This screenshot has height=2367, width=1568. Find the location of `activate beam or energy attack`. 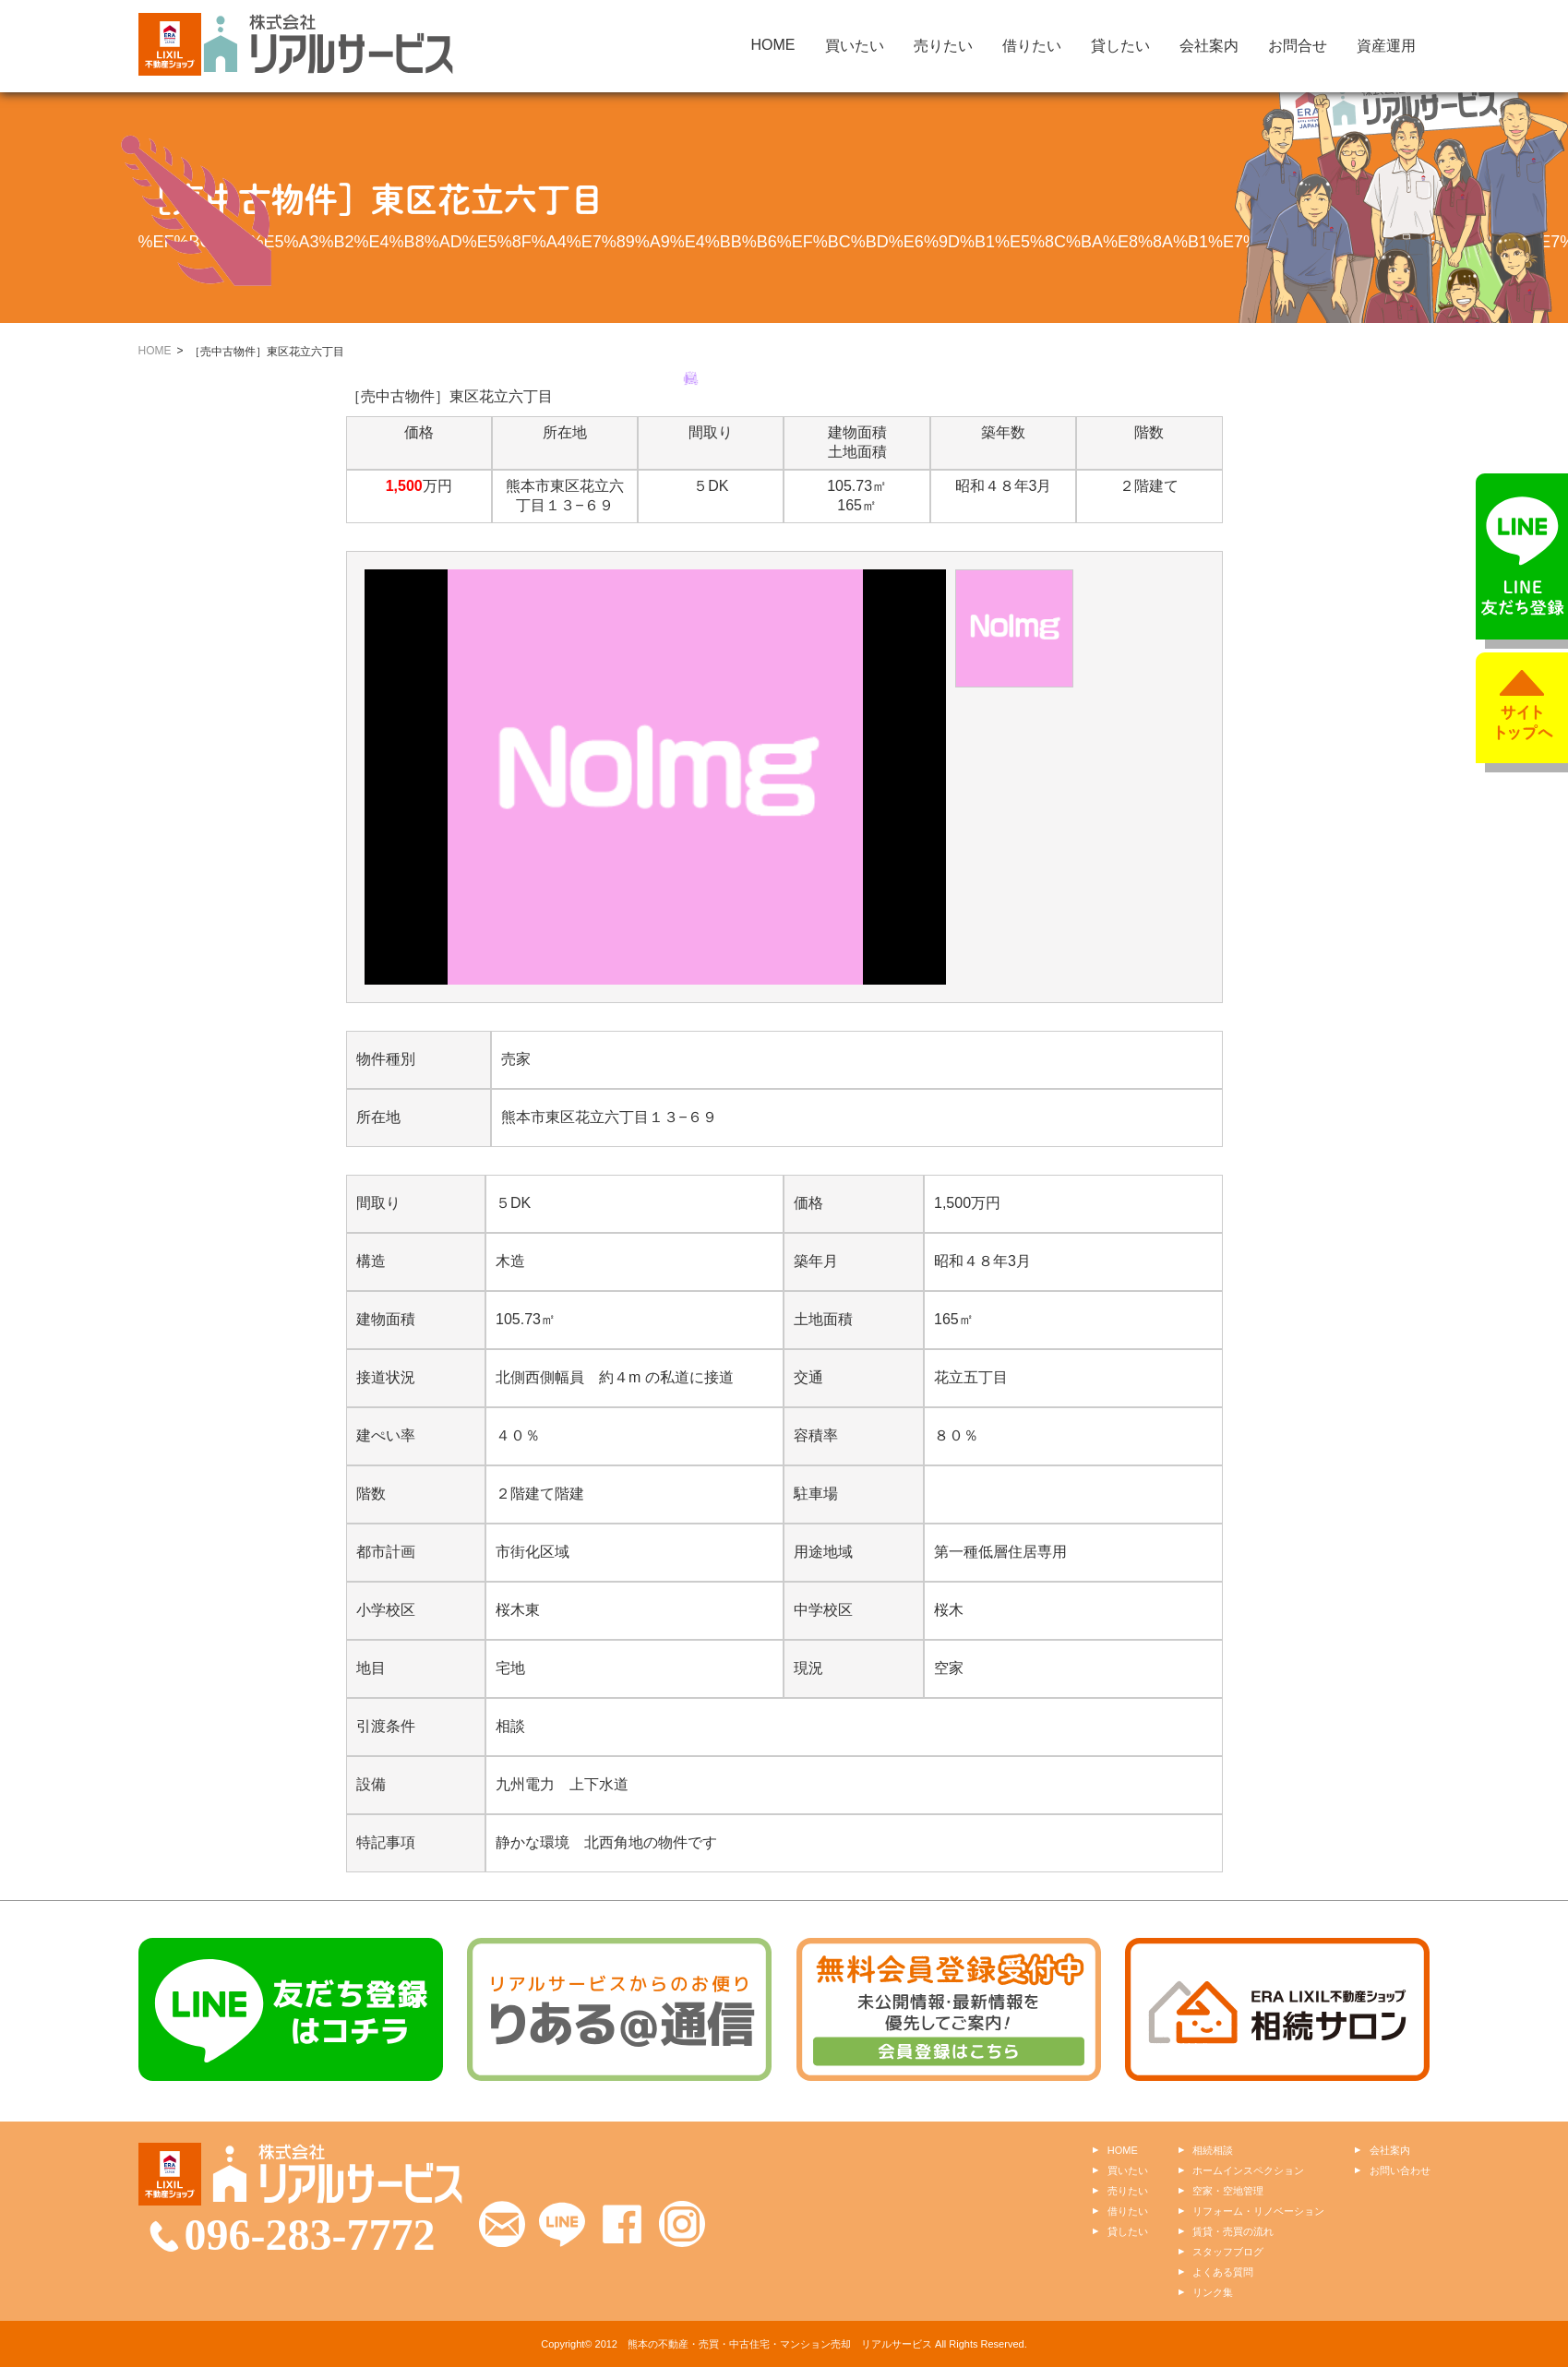

activate beam or energy attack is located at coordinates (197, 210).